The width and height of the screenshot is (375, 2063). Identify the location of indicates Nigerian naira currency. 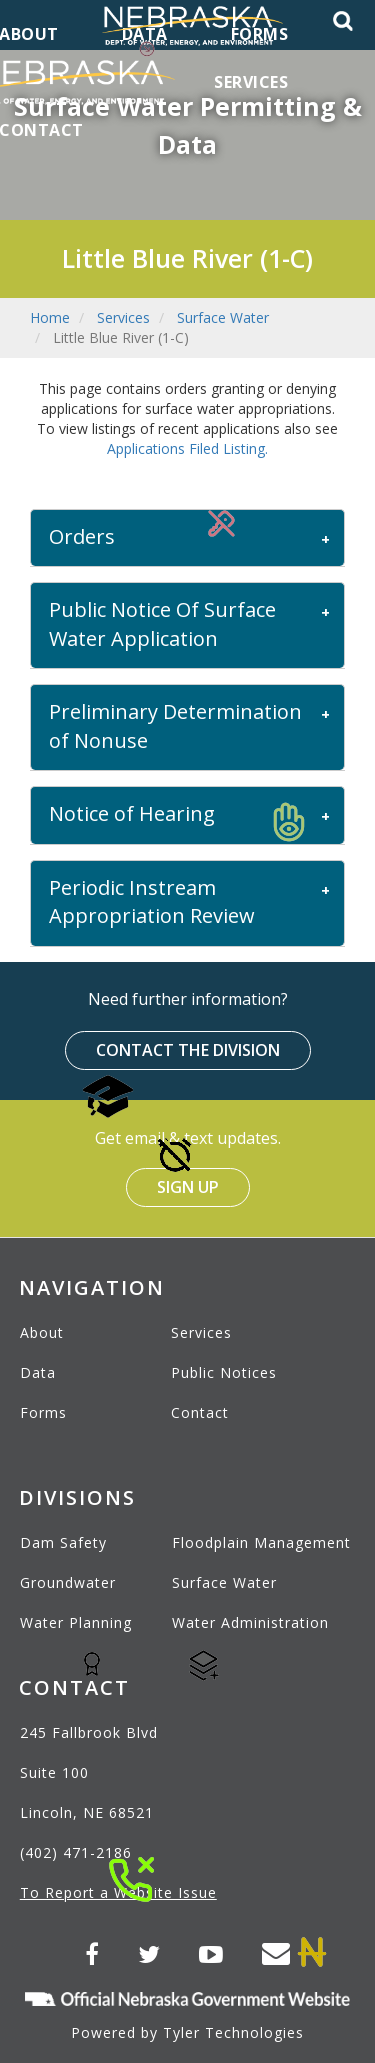
(312, 1952).